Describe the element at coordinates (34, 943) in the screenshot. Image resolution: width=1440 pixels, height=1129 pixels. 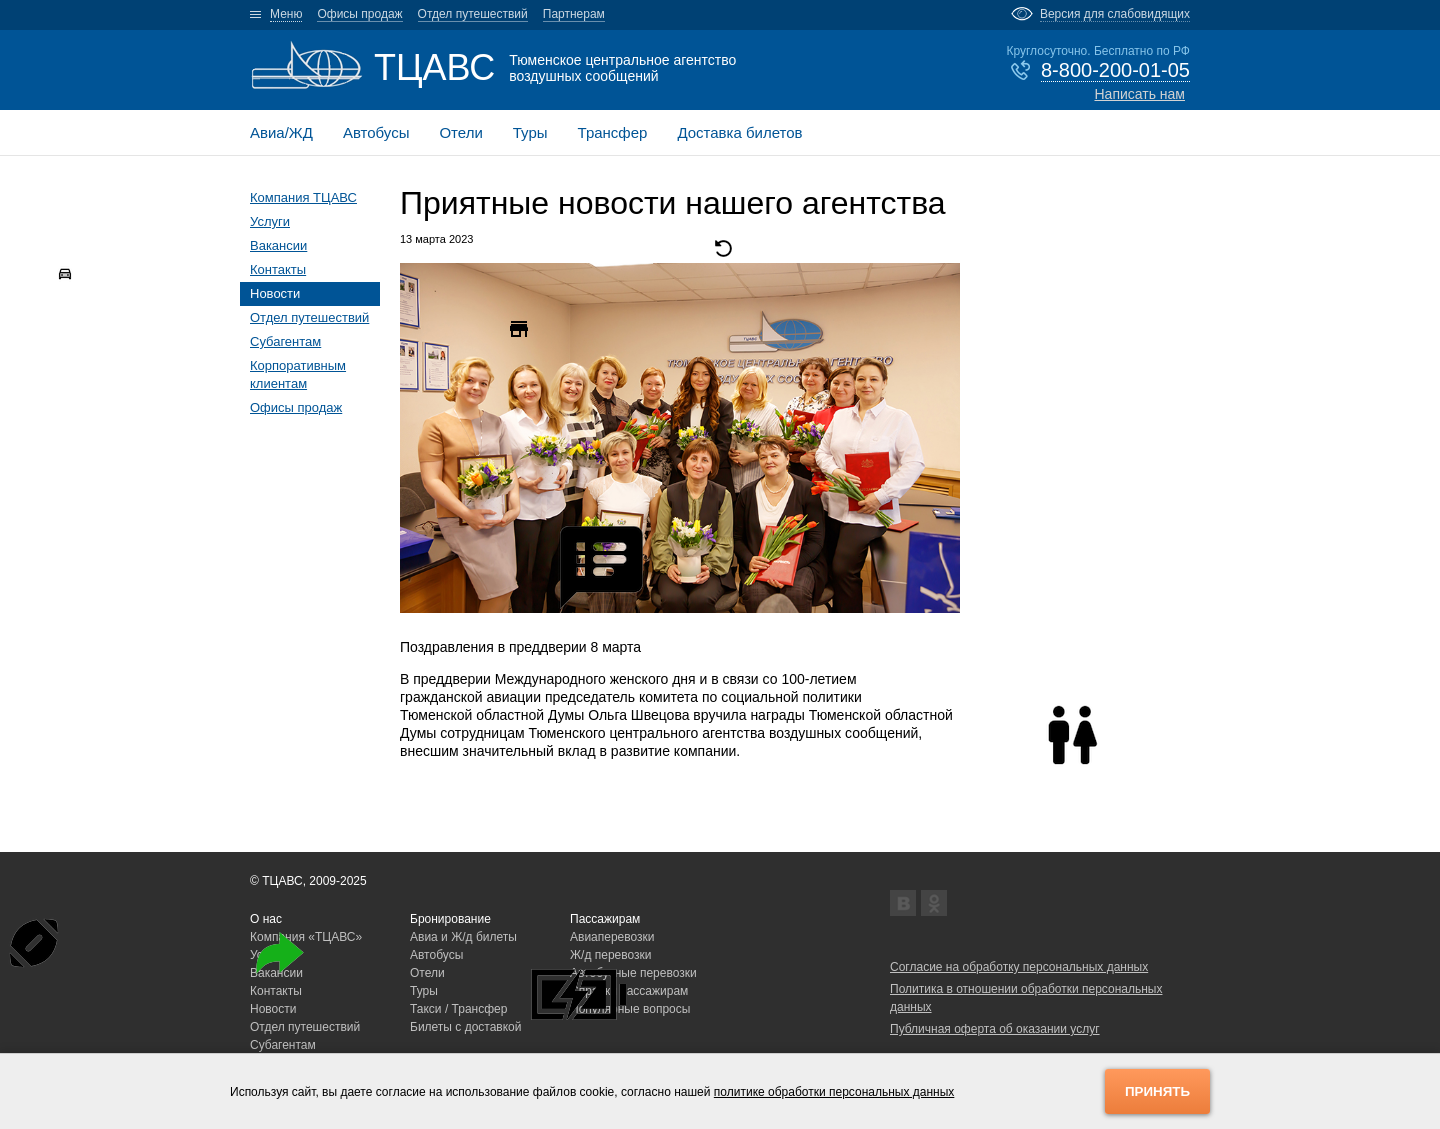
I see `access sports or football content` at that location.